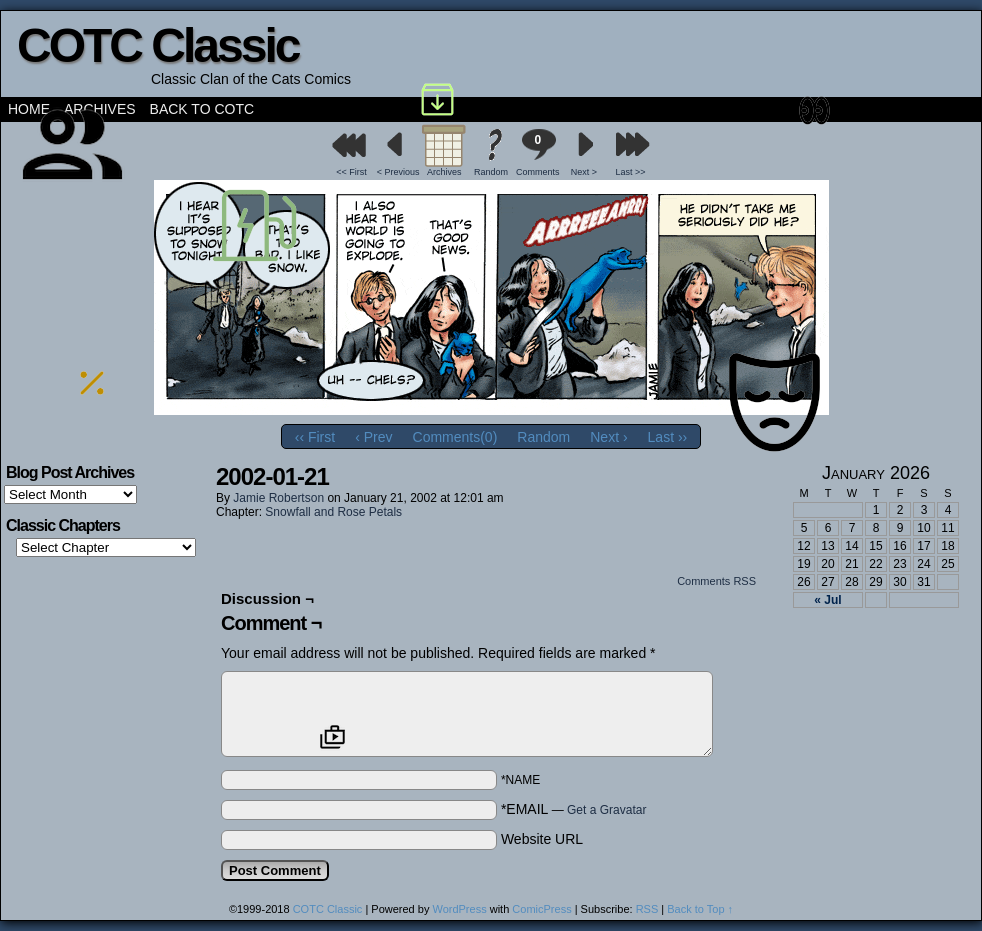 This screenshot has width=982, height=931. What do you see at coordinates (92, 383) in the screenshot?
I see `view or apply a discount` at bounding box center [92, 383].